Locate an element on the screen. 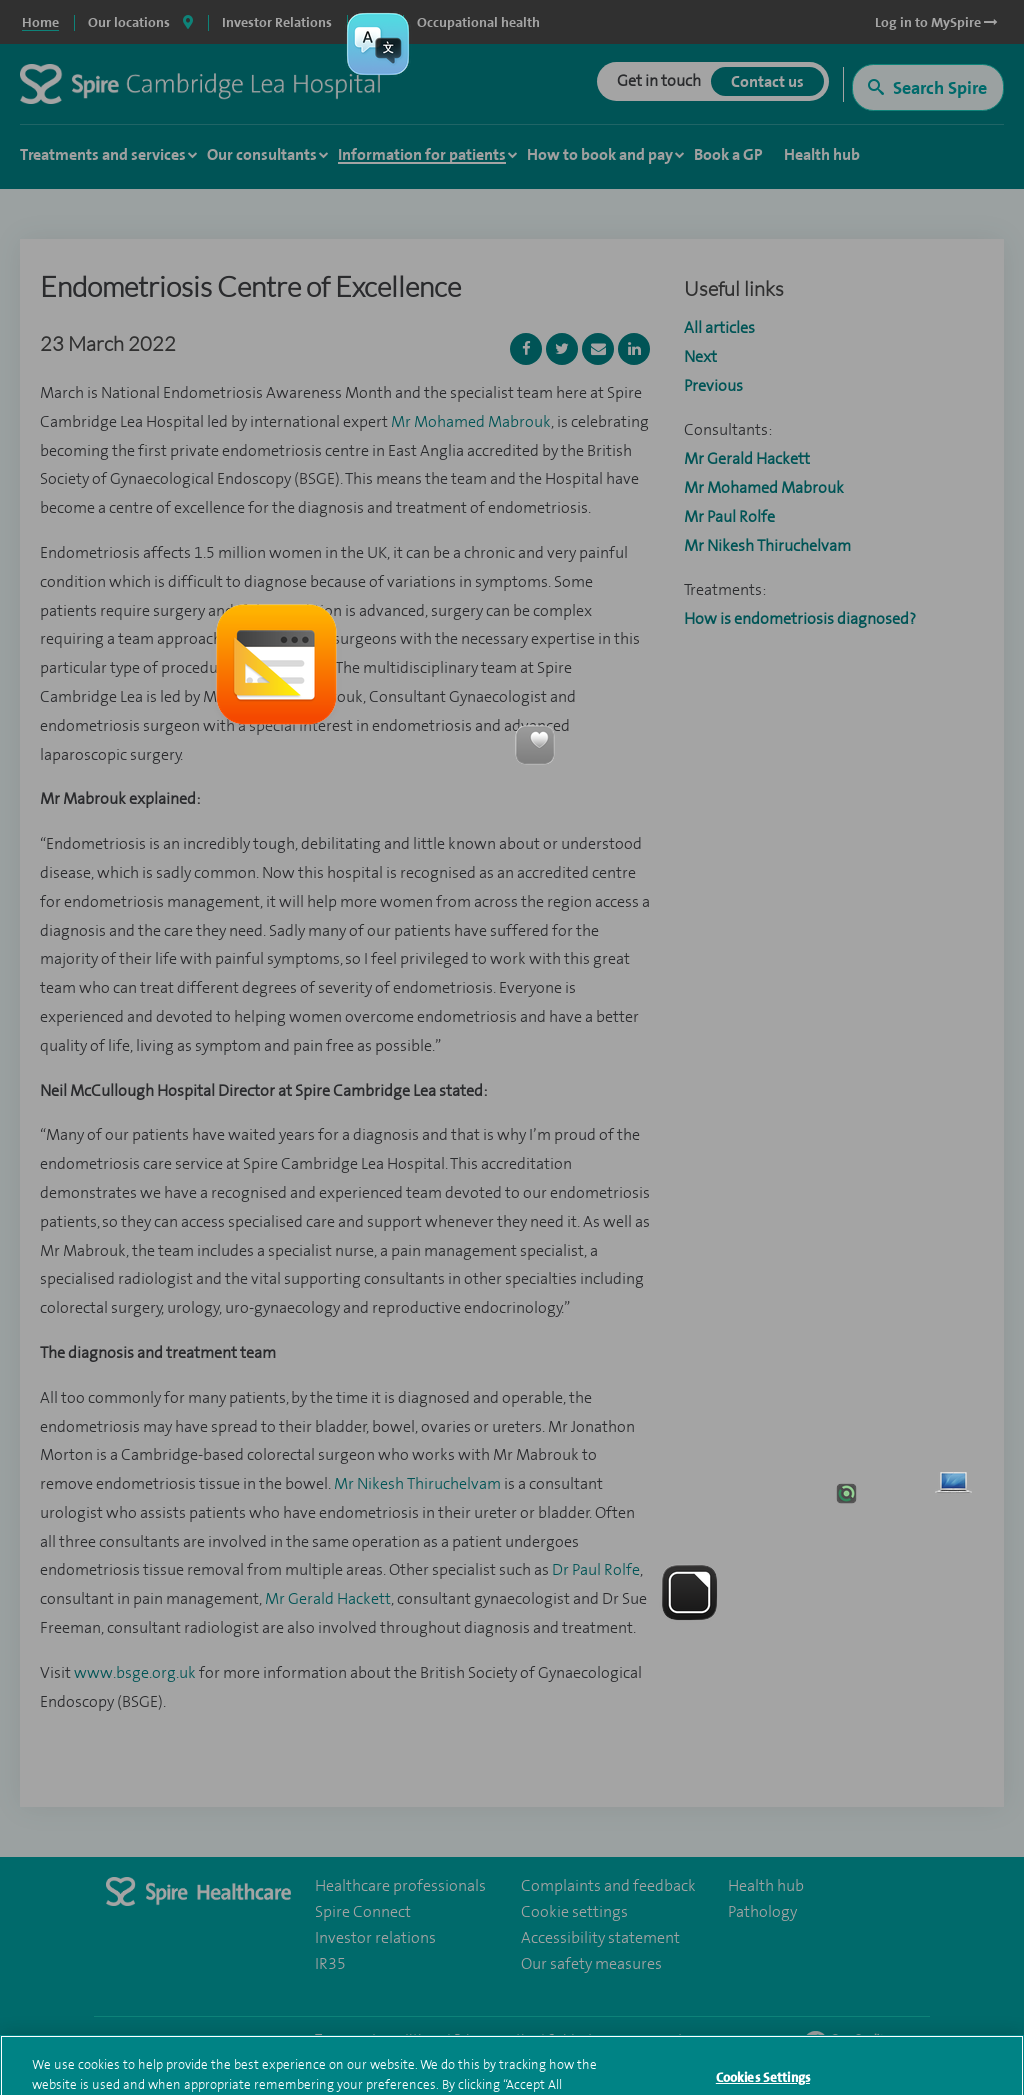  indicates this device is a macbook air is located at coordinates (953, 1480).